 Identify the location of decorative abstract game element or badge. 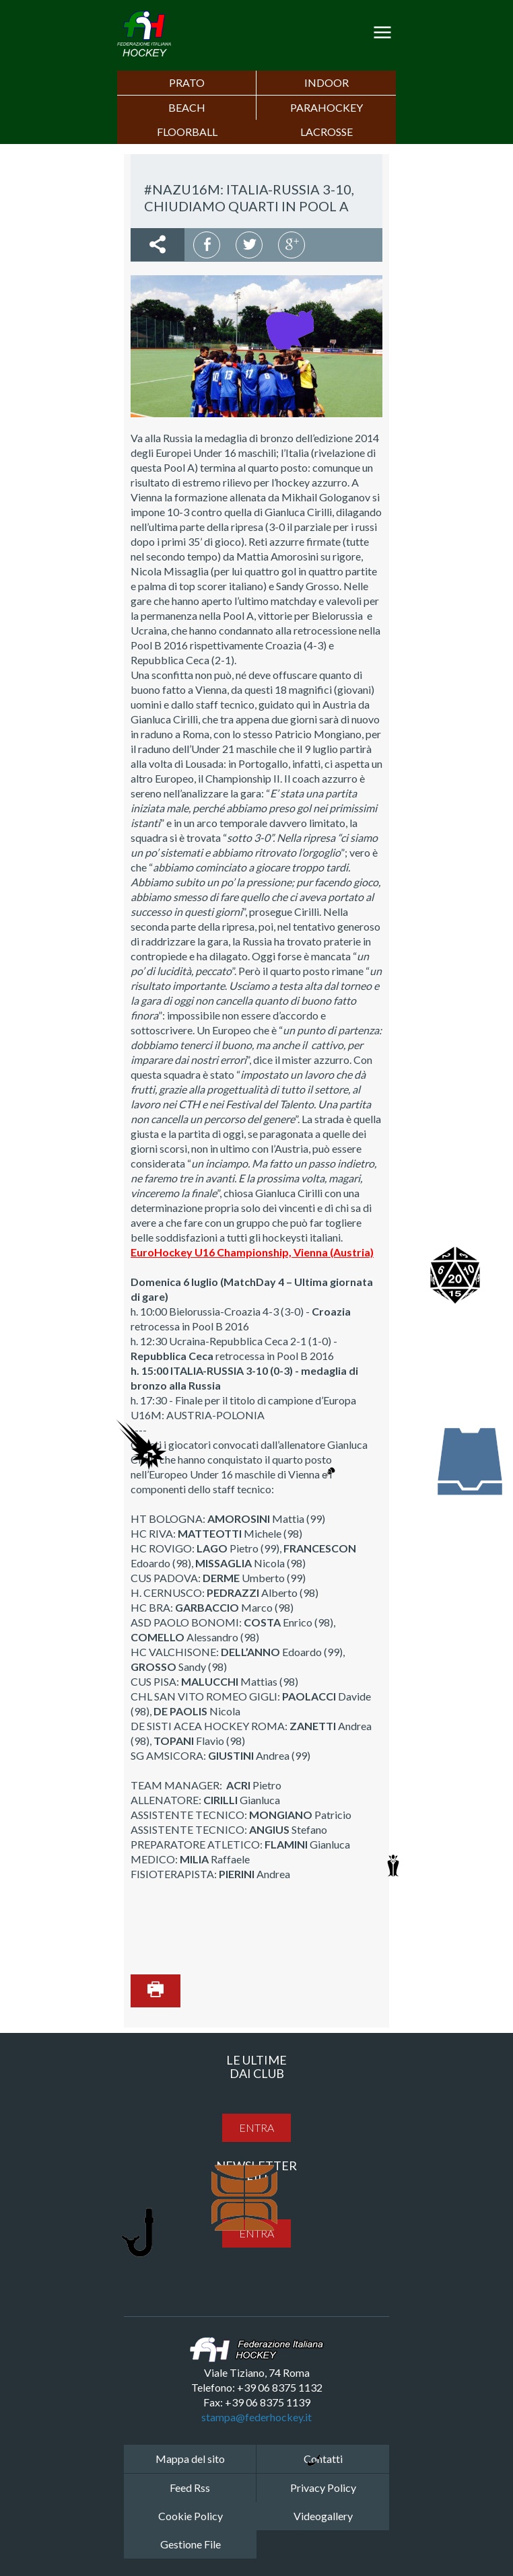
(244, 2198).